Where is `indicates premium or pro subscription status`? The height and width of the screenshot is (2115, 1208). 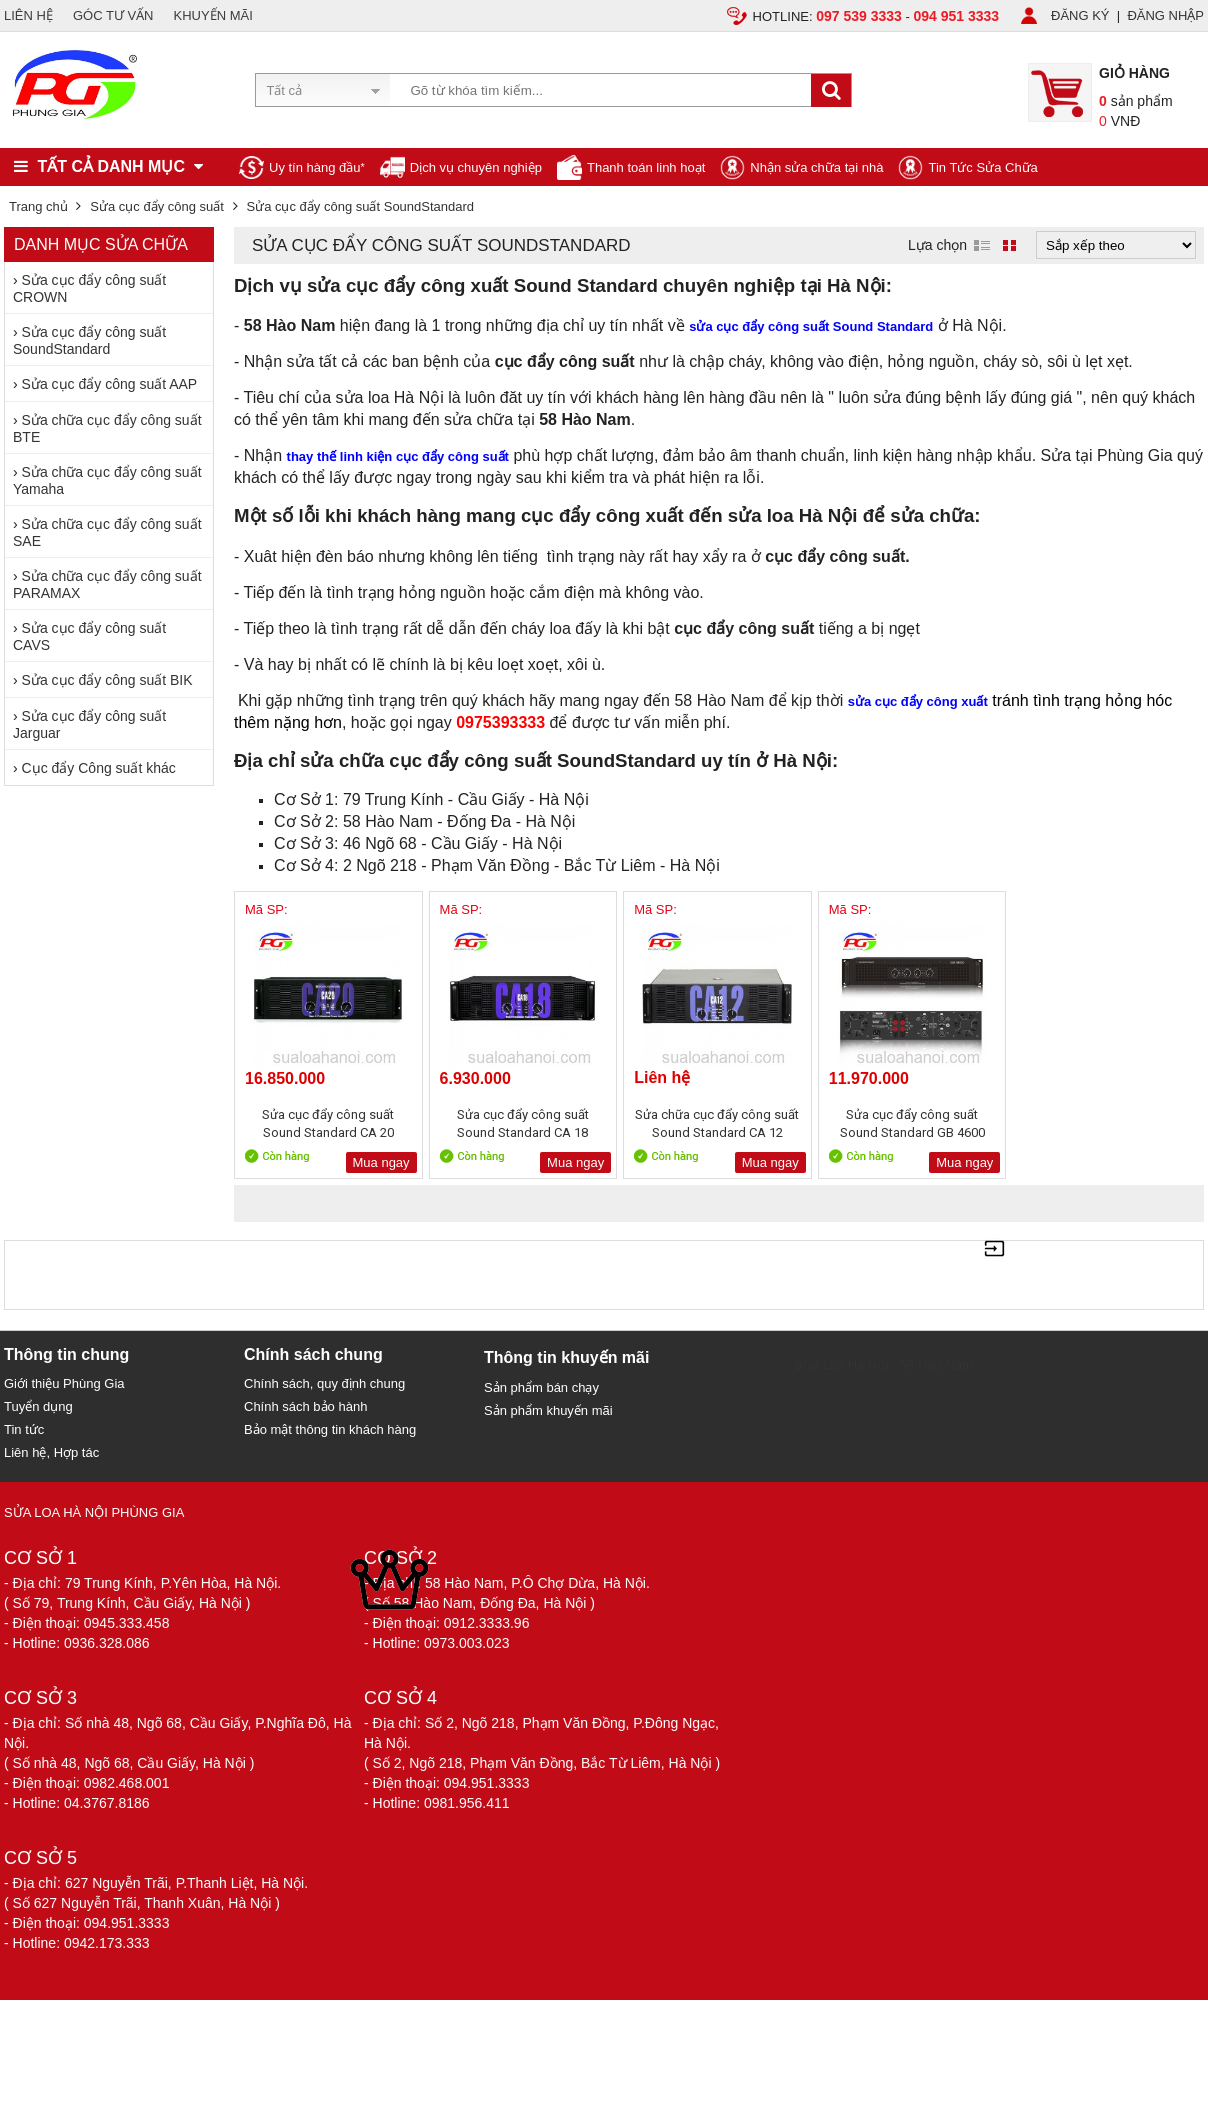 indicates premium or pro subscription status is located at coordinates (389, 1583).